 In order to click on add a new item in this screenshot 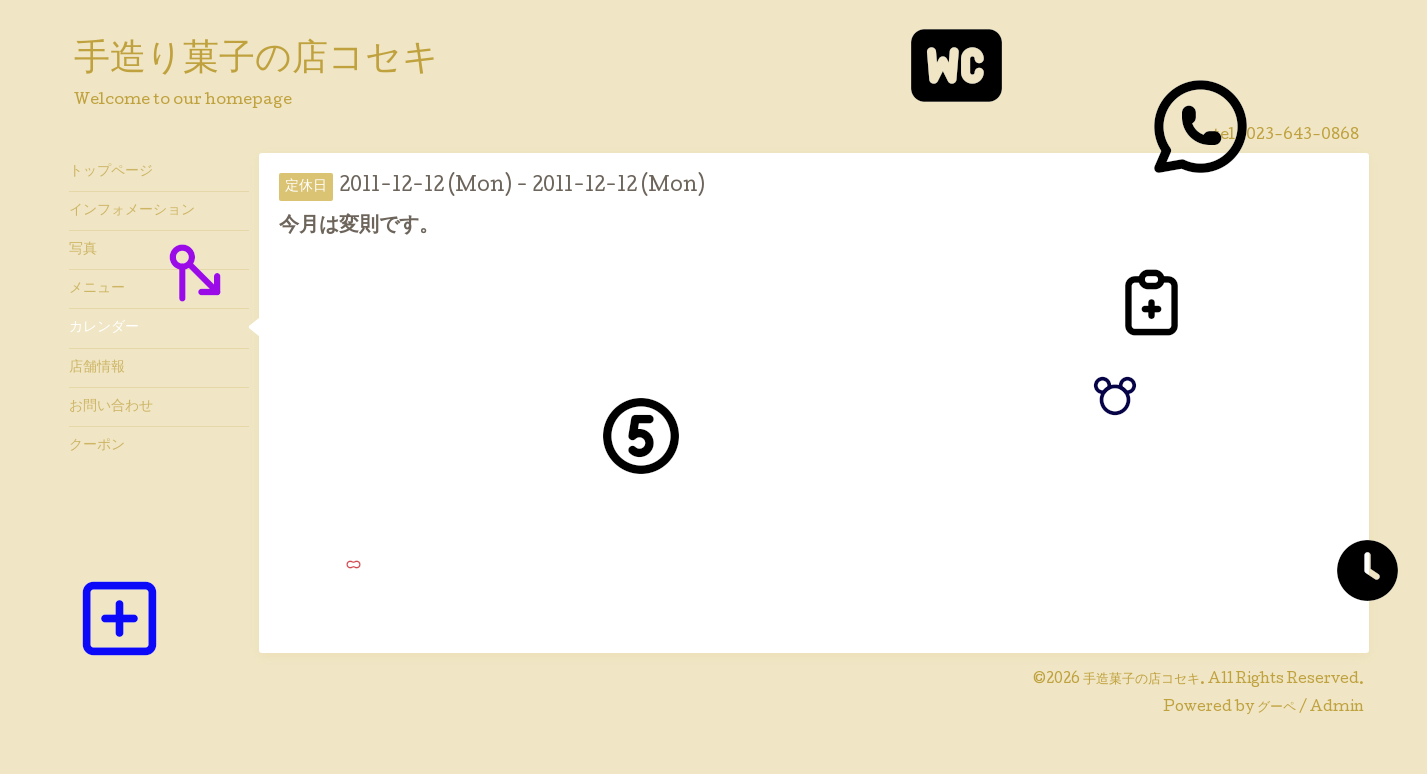, I will do `click(119, 618)`.